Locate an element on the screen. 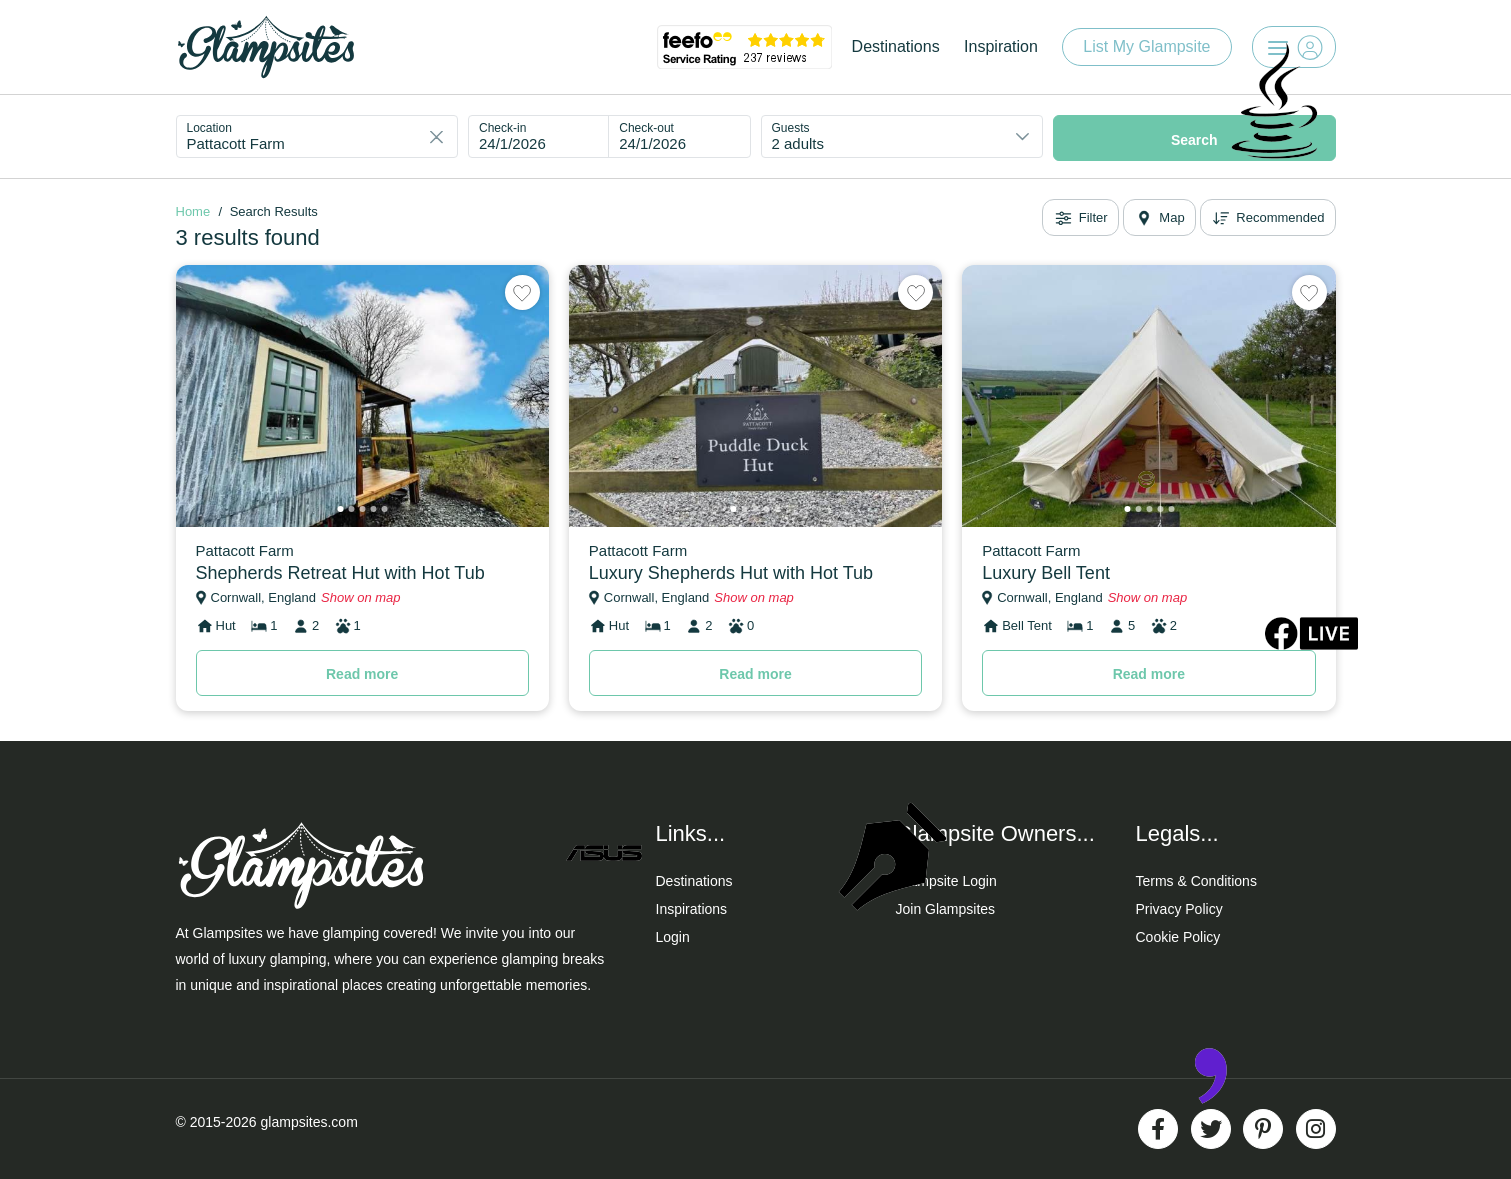 The height and width of the screenshot is (1179, 1511). asus brand identifier is located at coordinates (604, 853).